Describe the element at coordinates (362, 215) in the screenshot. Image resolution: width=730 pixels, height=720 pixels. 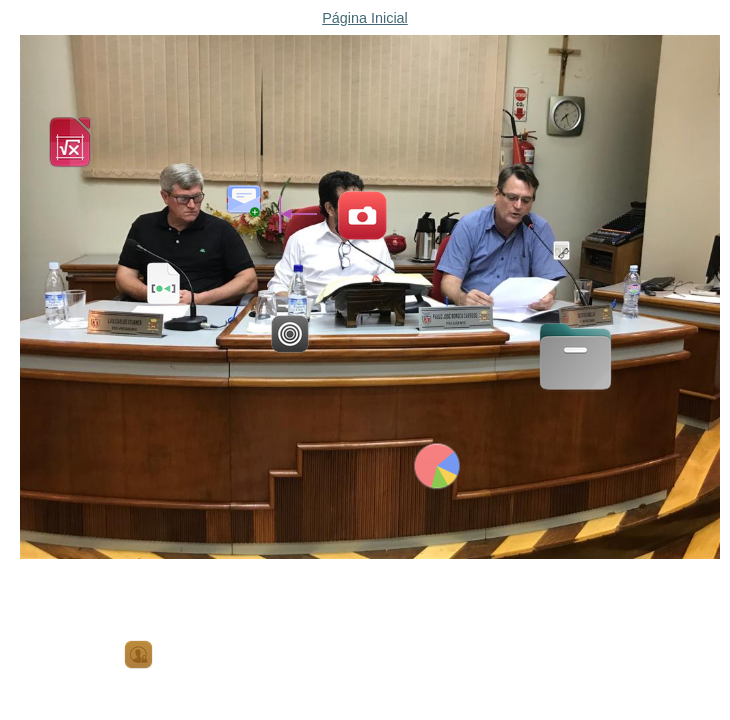
I see `take a screenshot` at that location.